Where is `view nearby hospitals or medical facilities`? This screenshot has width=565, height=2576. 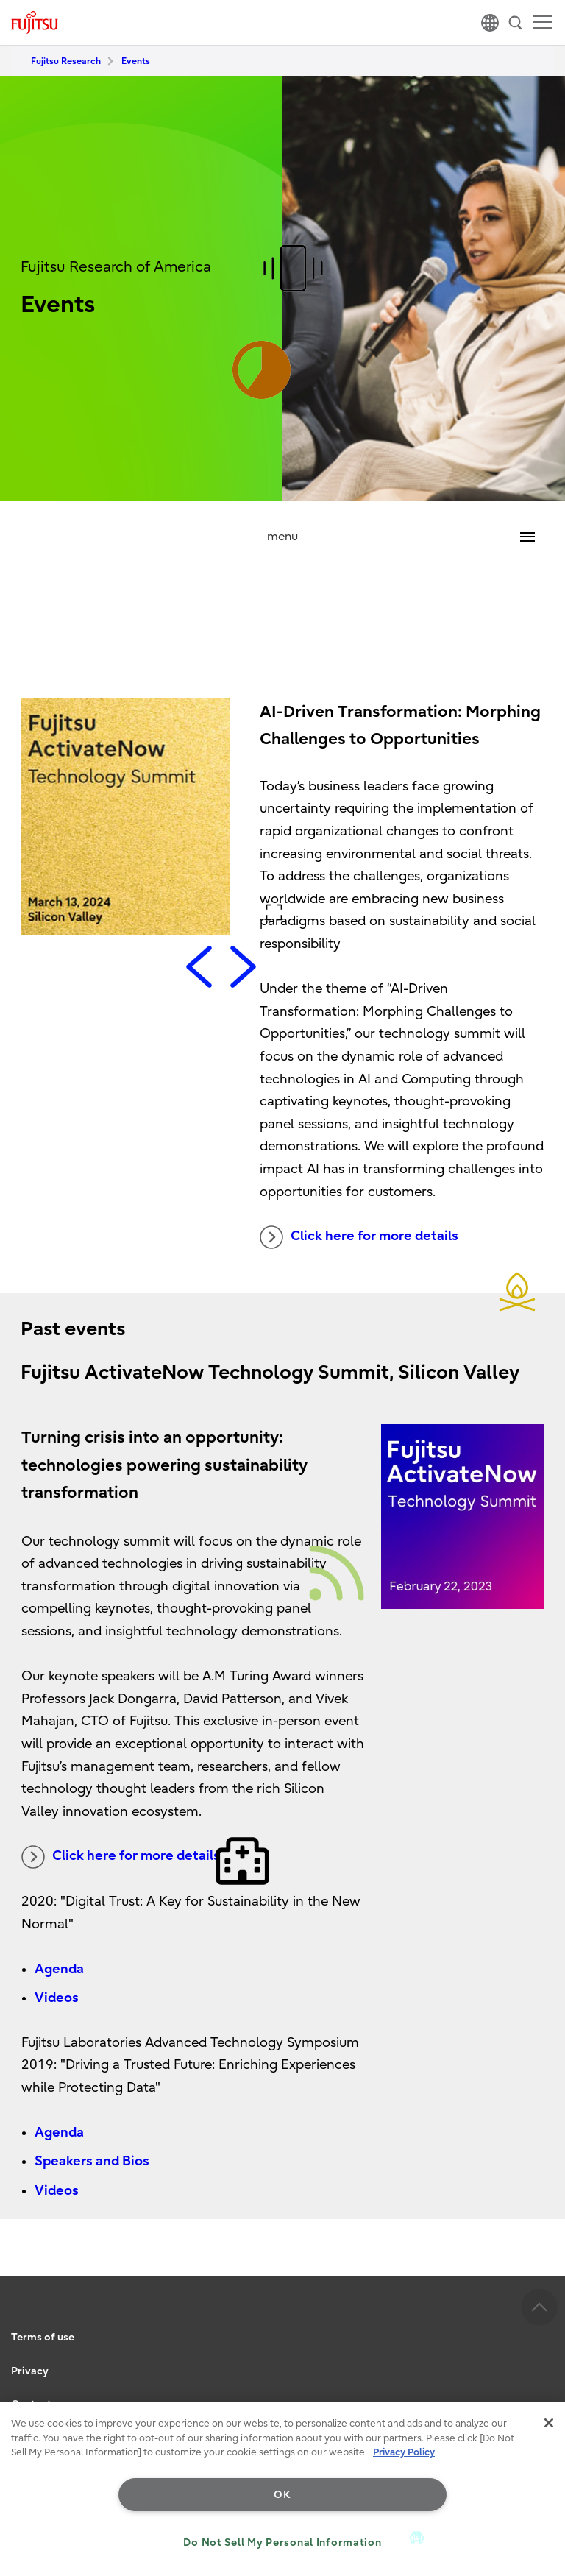 view nearby hospitals or medical facilities is located at coordinates (242, 1861).